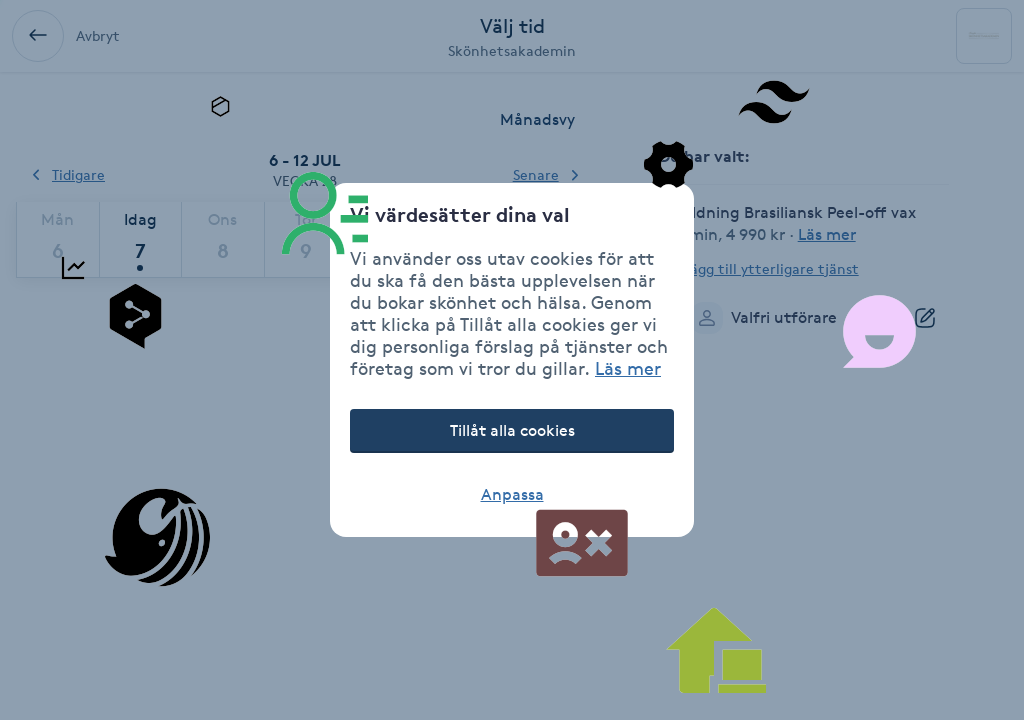 The width and height of the screenshot is (1024, 720). Describe the element at coordinates (879, 331) in the screenshot. I see `open chat with friendly support` at that location.